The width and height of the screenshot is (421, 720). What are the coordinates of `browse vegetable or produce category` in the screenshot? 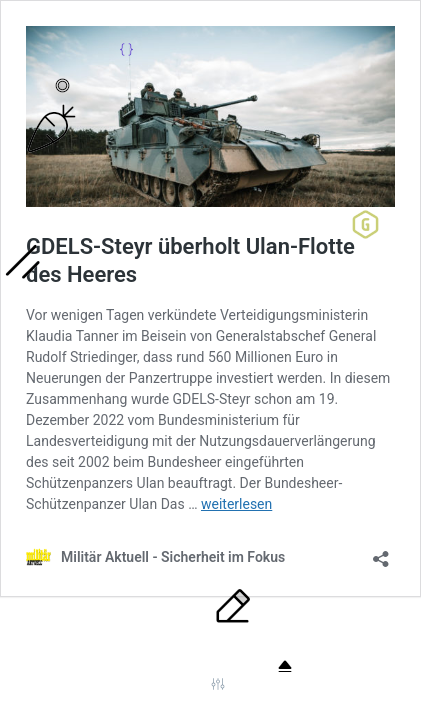 It's located at (50, 129).